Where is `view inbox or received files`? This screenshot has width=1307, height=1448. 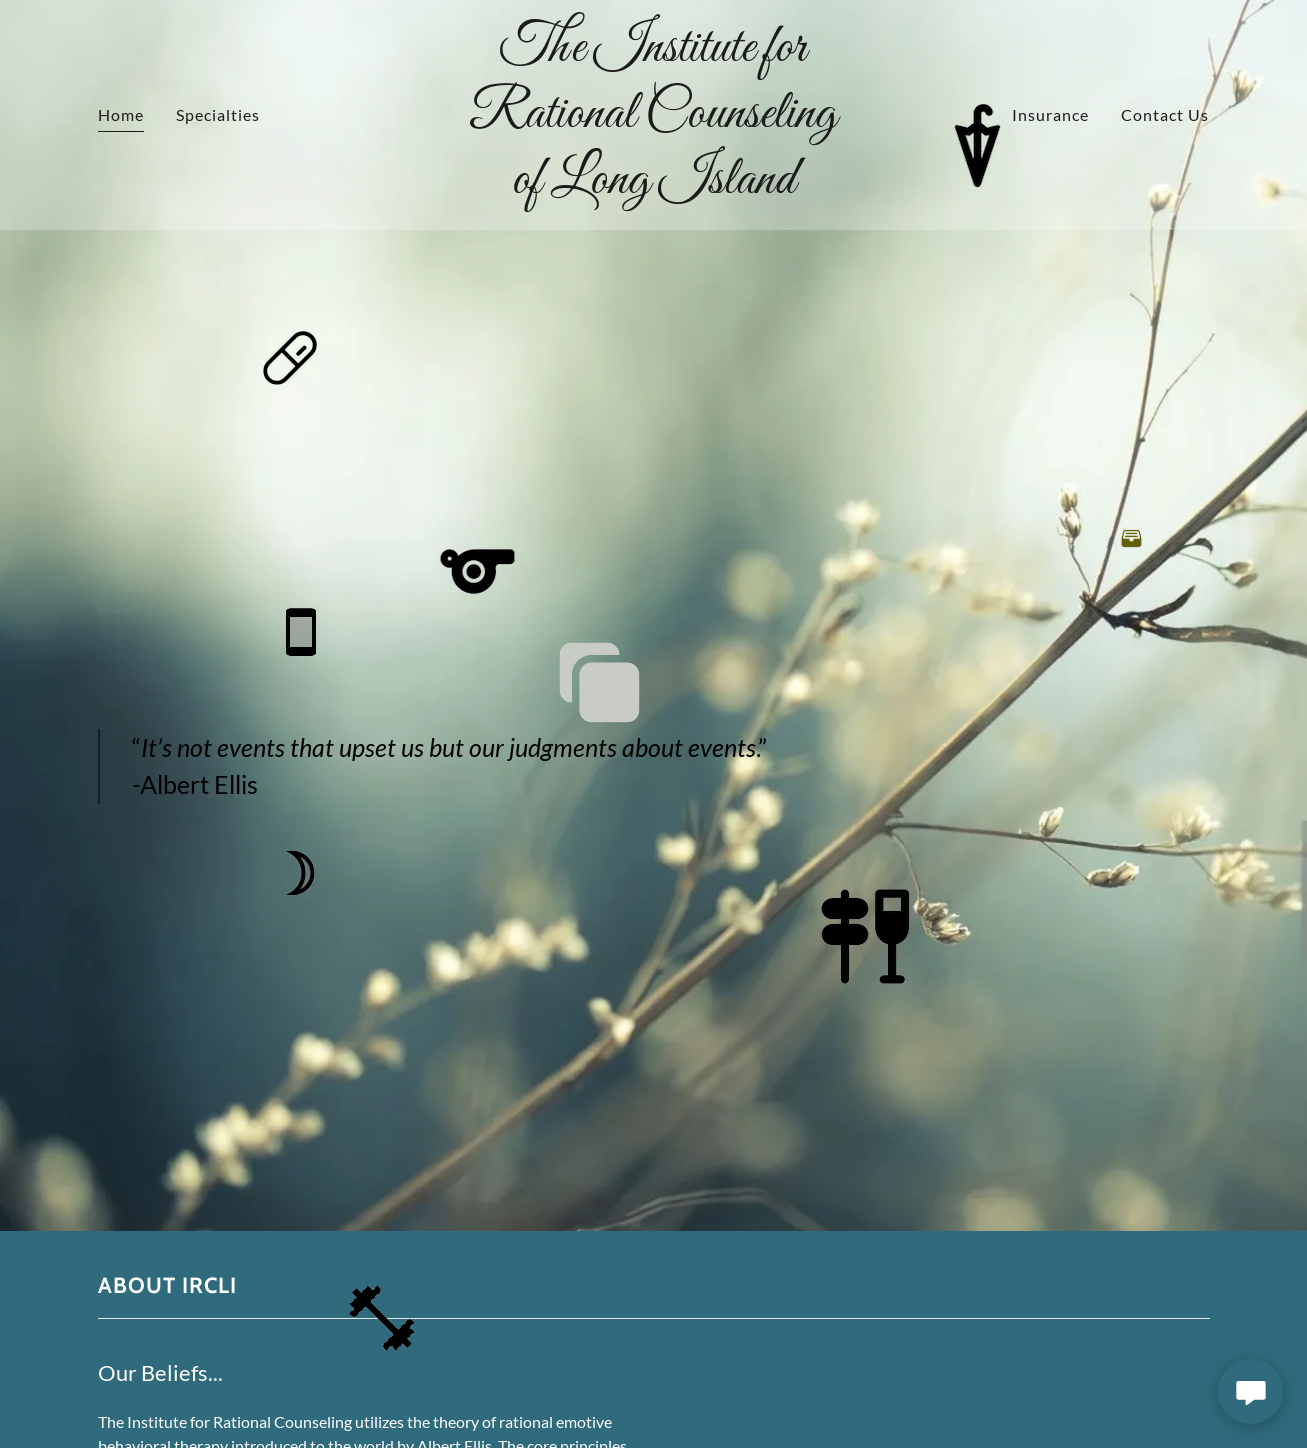 view inbox or received files is located at coordinates (1131, 538).